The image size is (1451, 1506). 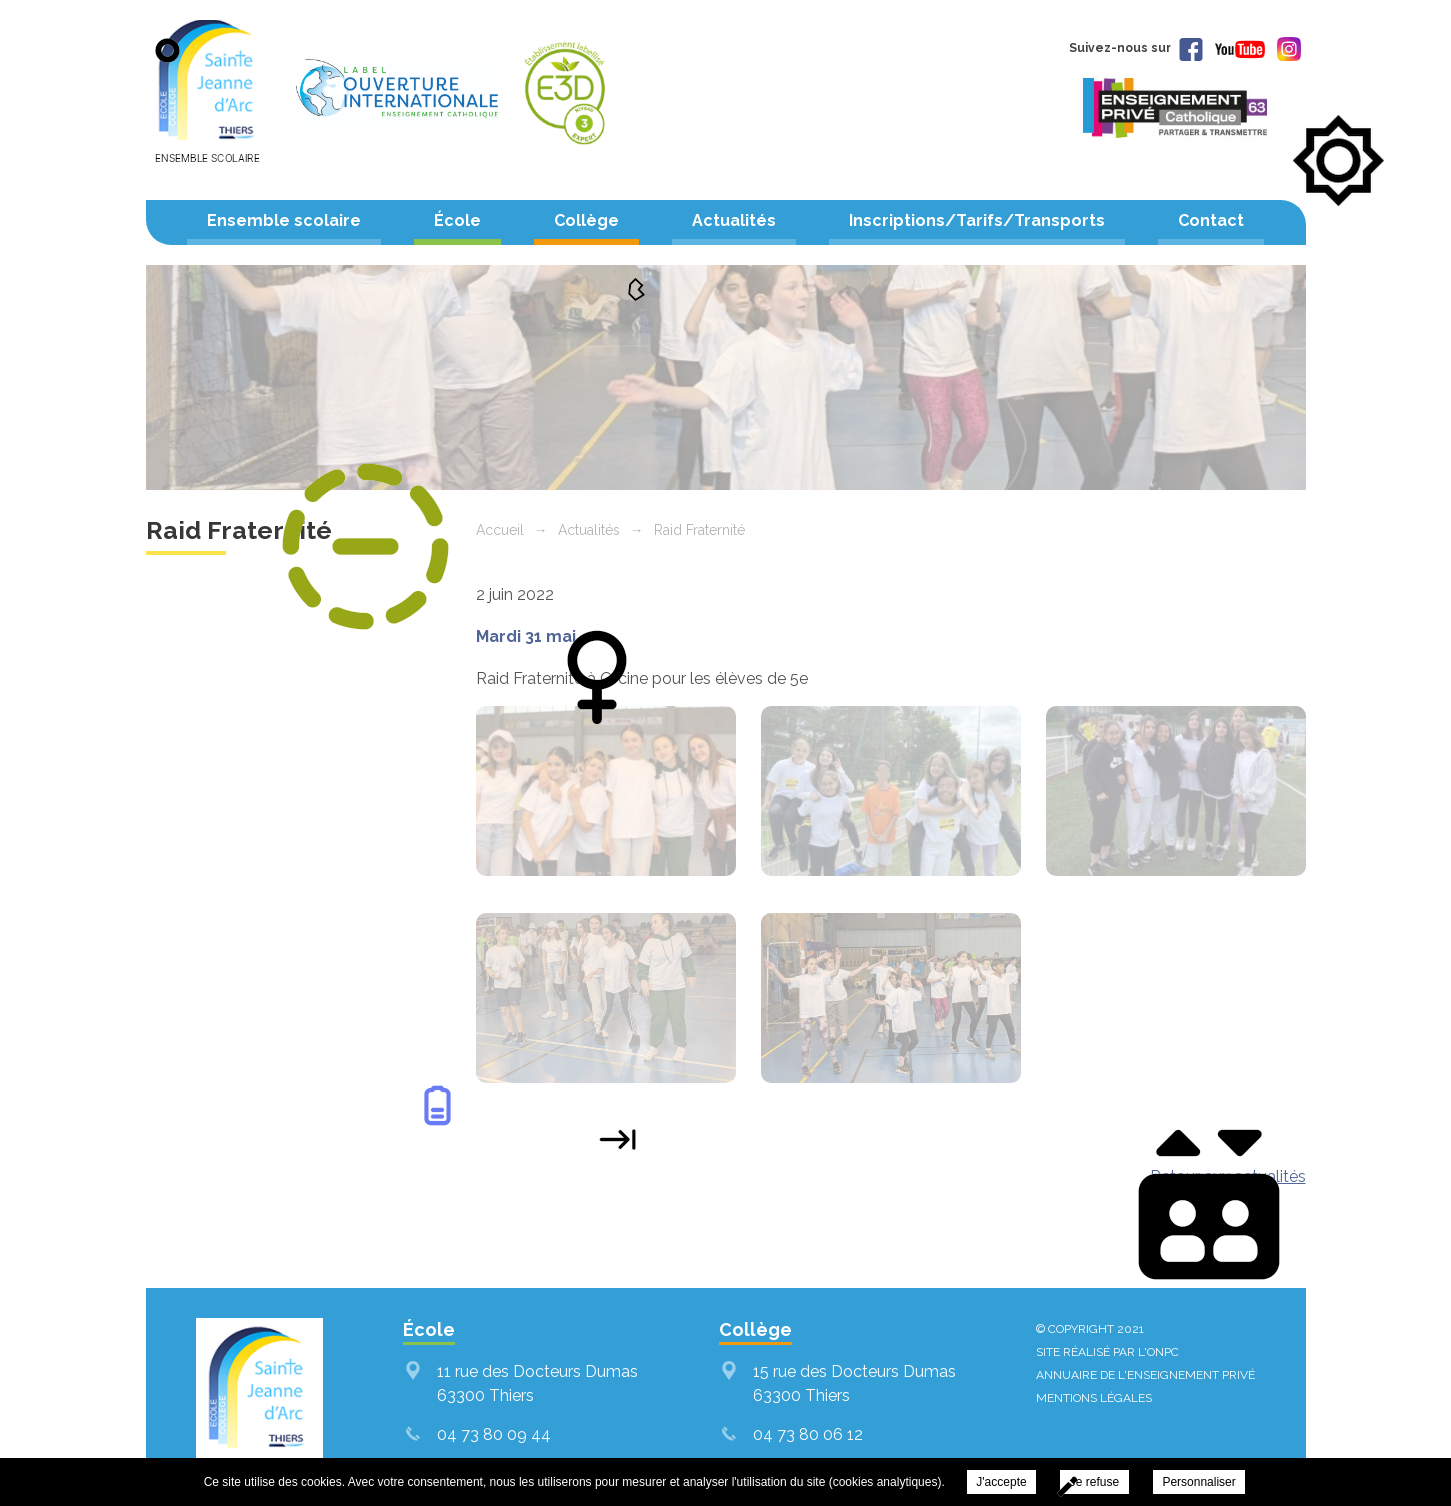 What do you see at coordinates (1209, 1209) in the screenshot?
I see `indicates elevator access nearby` at bounding box center [1209, 1209].